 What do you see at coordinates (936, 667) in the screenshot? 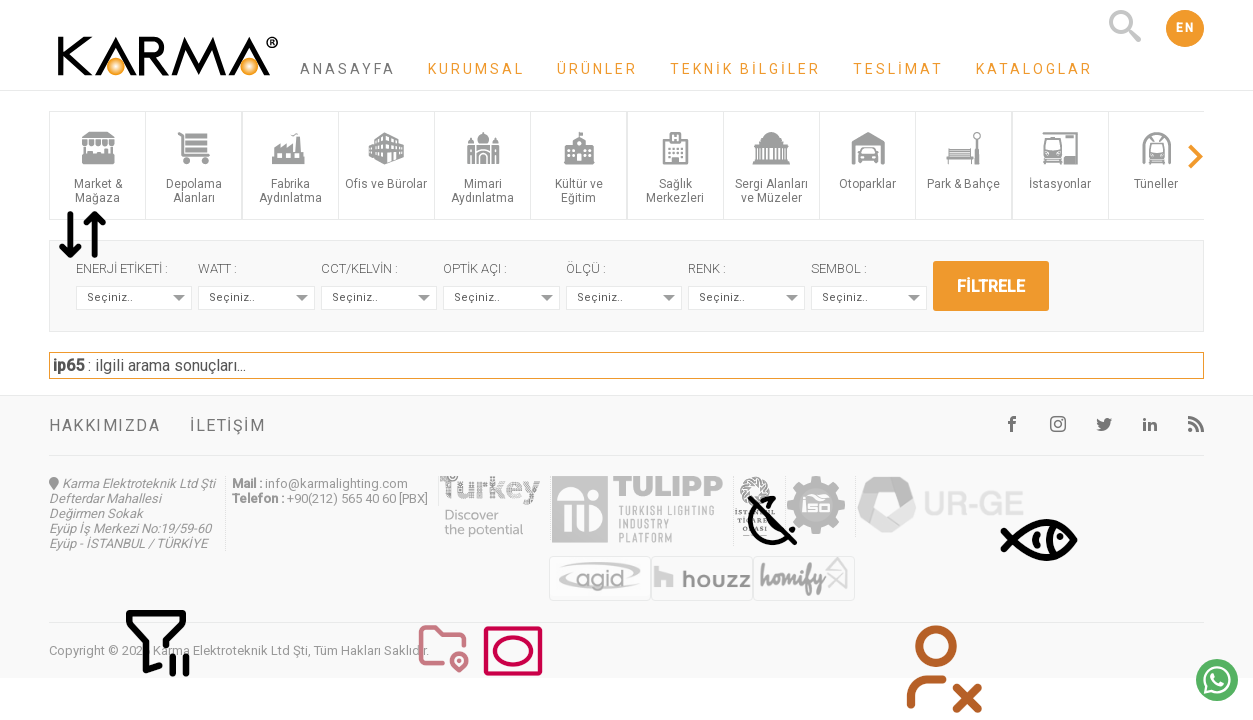
I see `remove a user from a list or group` at bounding box center [936, 667].